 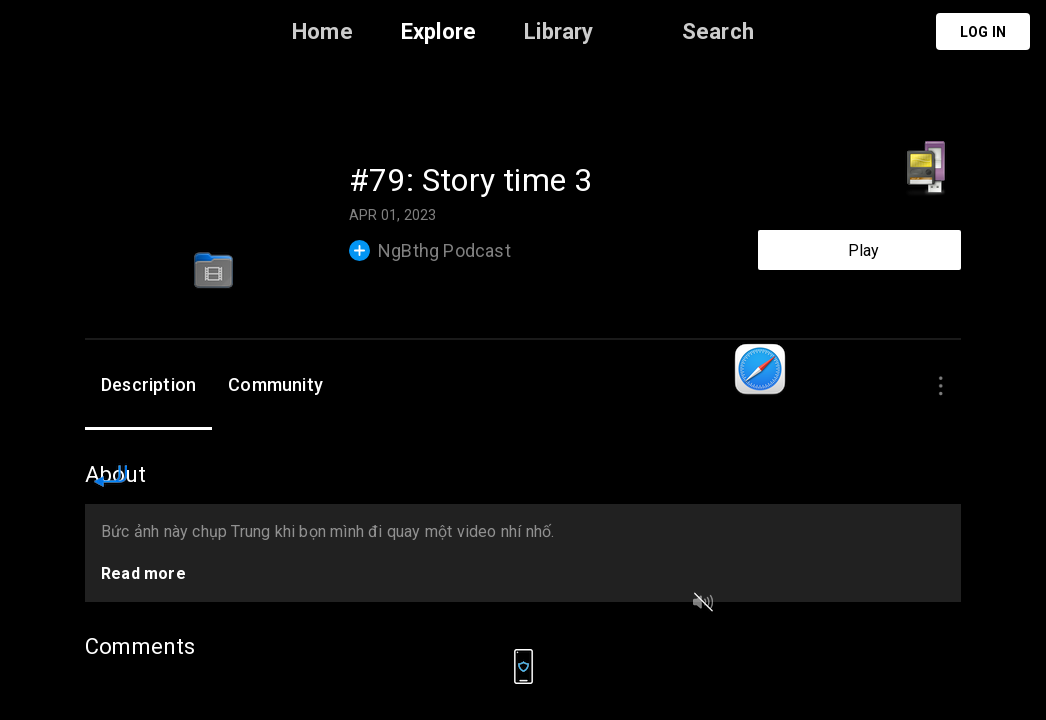 What do you see at coordinates (523, 666) in the screenshot?
I see `indicates a trusted or verified device` at bounding box center [523, 666].